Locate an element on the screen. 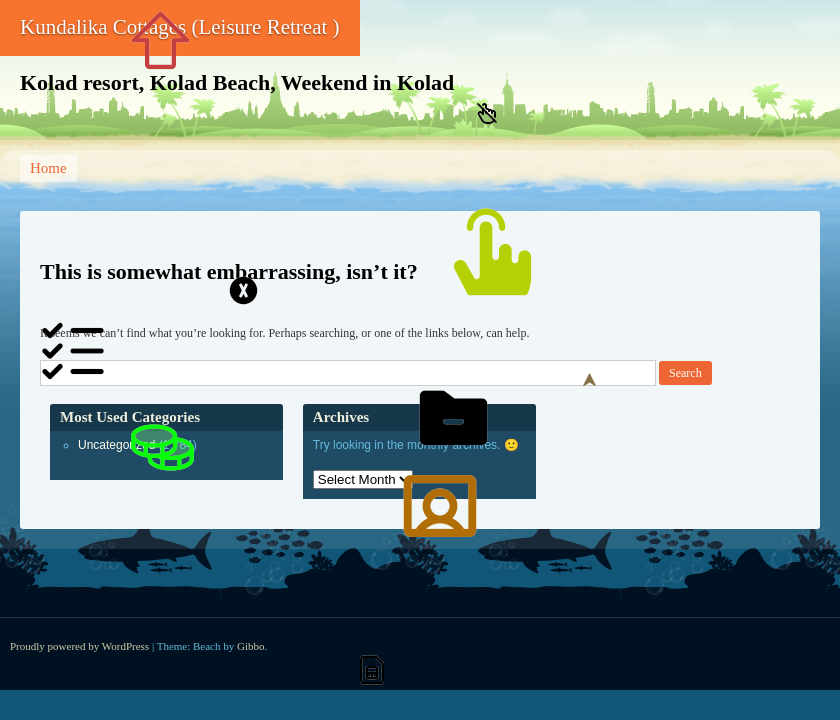 The width and height of the screenshot is (840, 720). remove a folder is located at coordinates (453, 416).